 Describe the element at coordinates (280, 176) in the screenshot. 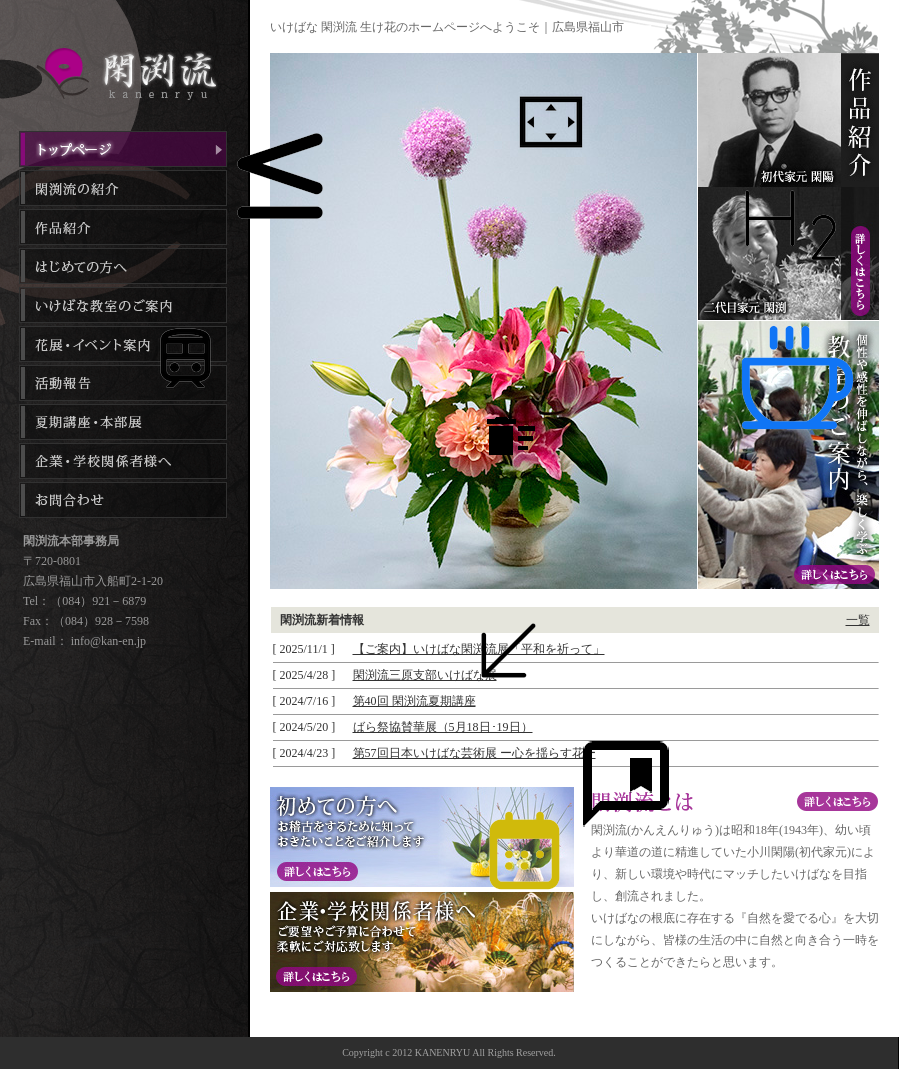

I see `less than or equal to comparison operator` at that location.